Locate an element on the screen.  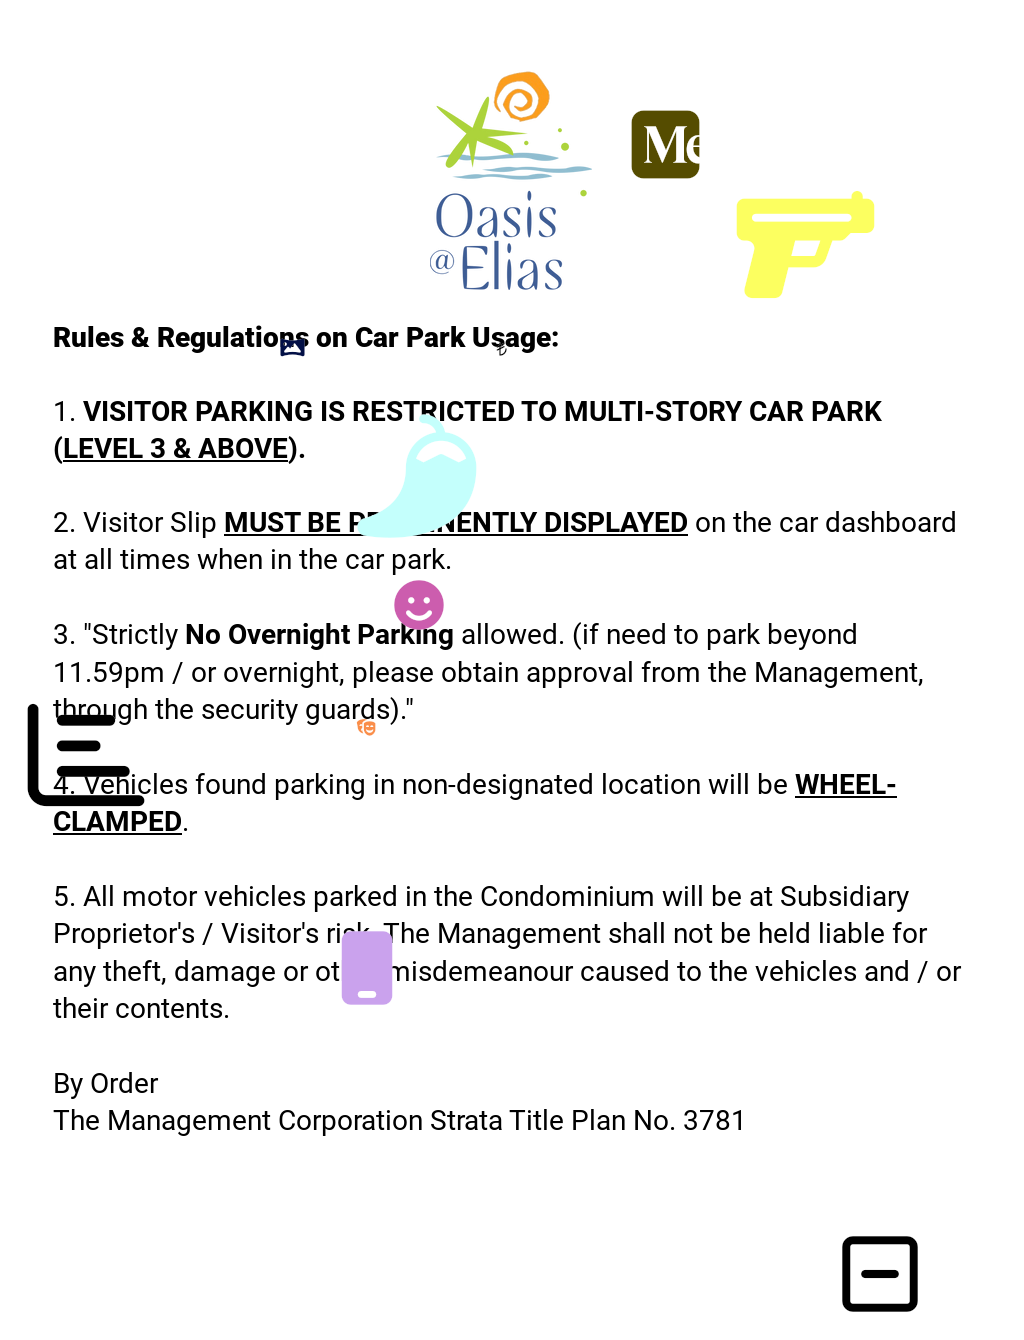
open Medium app or website is located at coordinates (665, 144).